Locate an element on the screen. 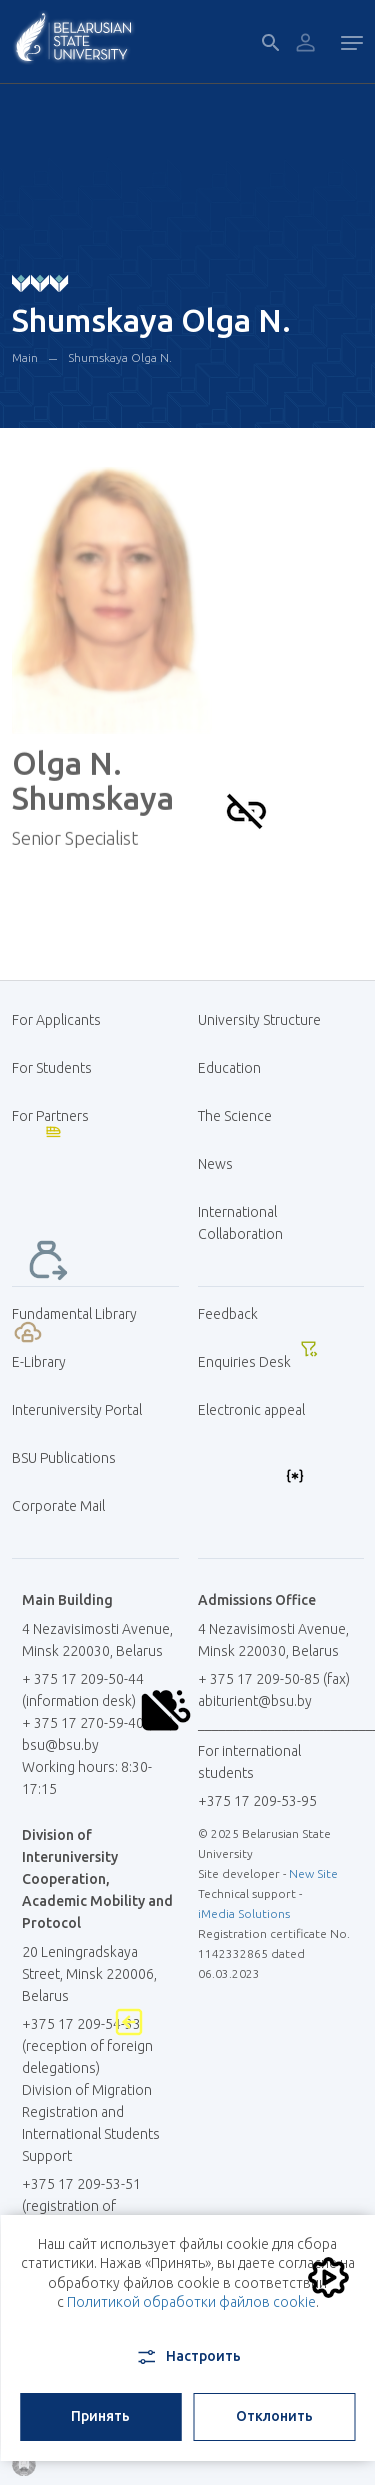 Image resolution: width=375 pixels, height=2485 pixels. configure automation settings is located at coordinates (328, 2277).